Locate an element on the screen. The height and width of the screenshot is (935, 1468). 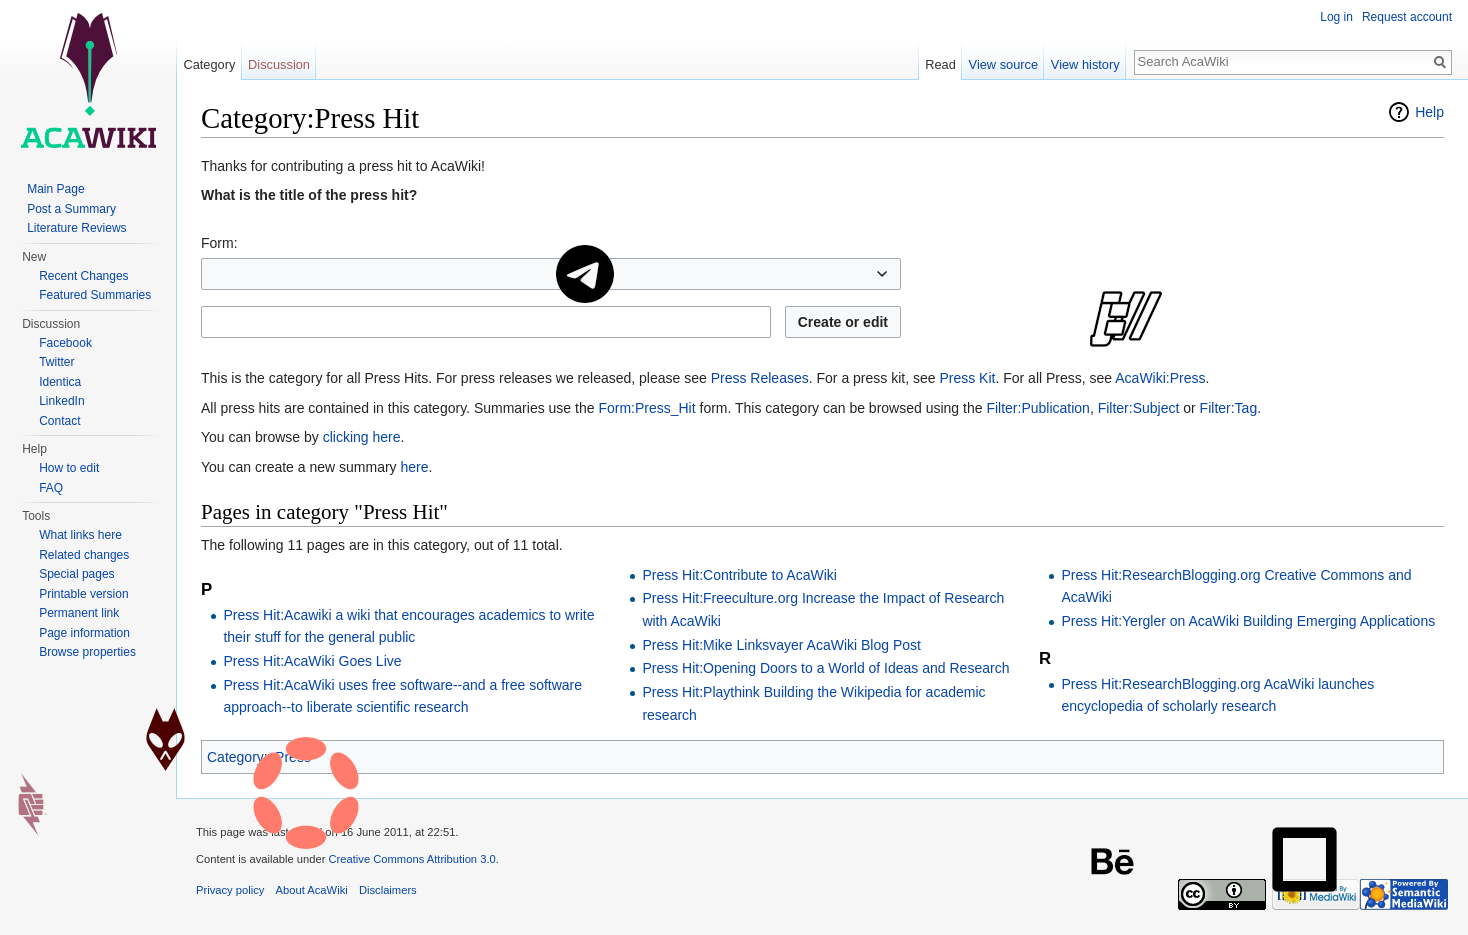
open foobar2000 audio player is located at coordinates (165, 739).